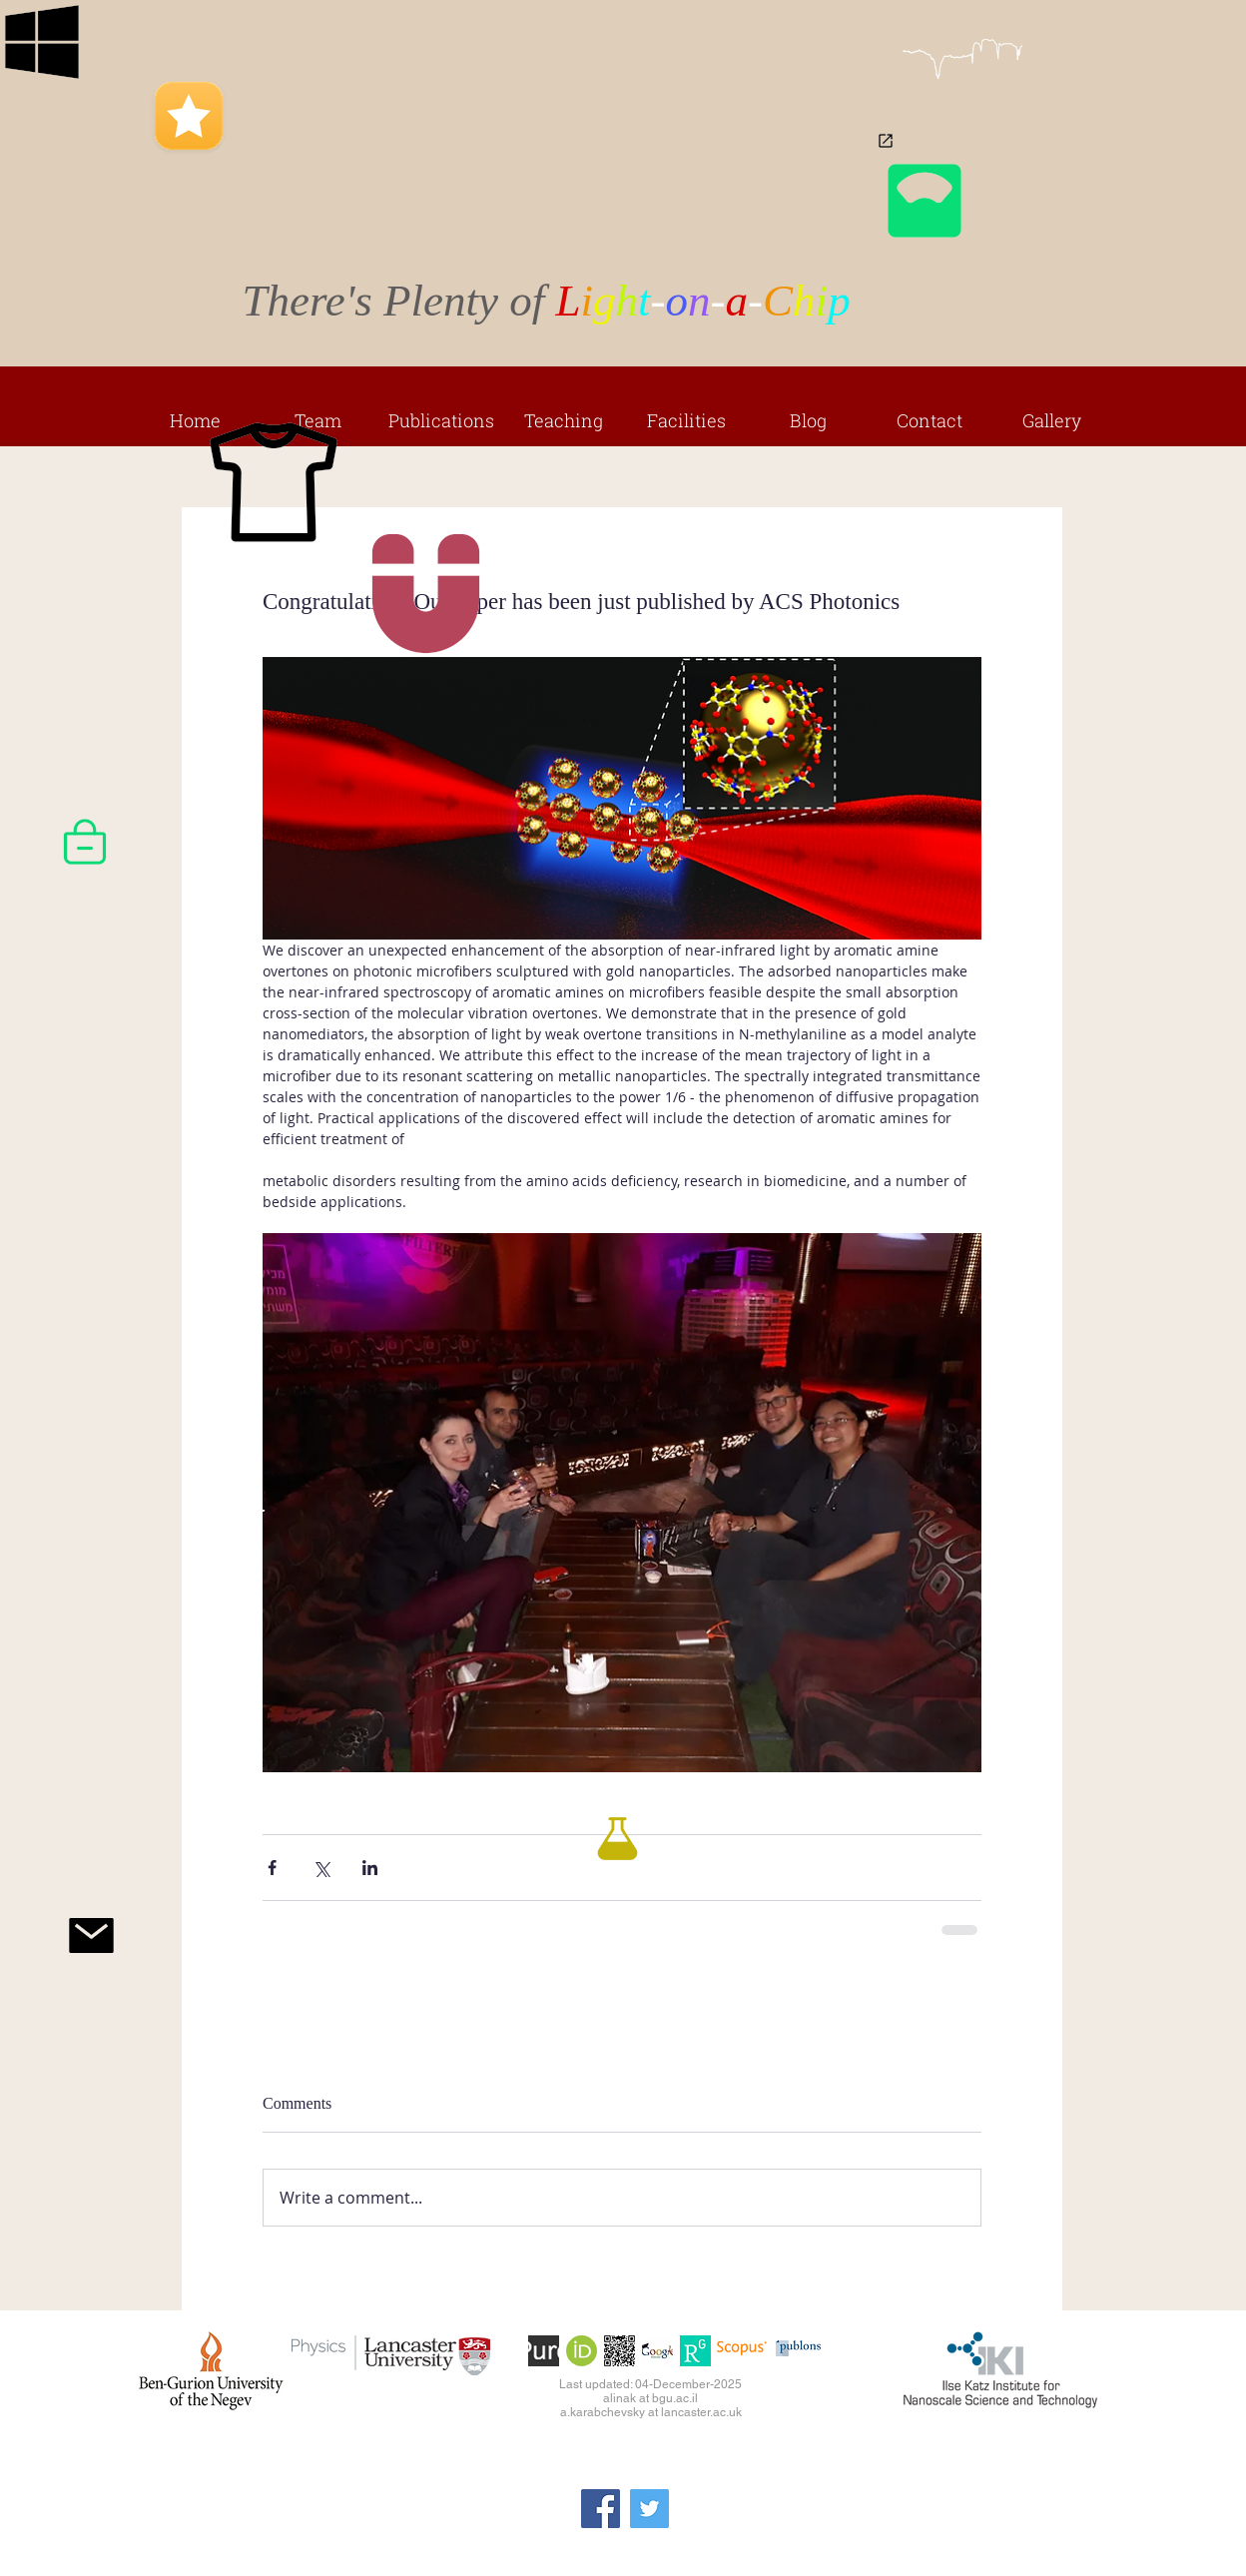 The image size is (1246, 2576). What do you see at coordinates (189, 116) in the screenshot?
I see `view featured applications` at bounding box center [189, 116].